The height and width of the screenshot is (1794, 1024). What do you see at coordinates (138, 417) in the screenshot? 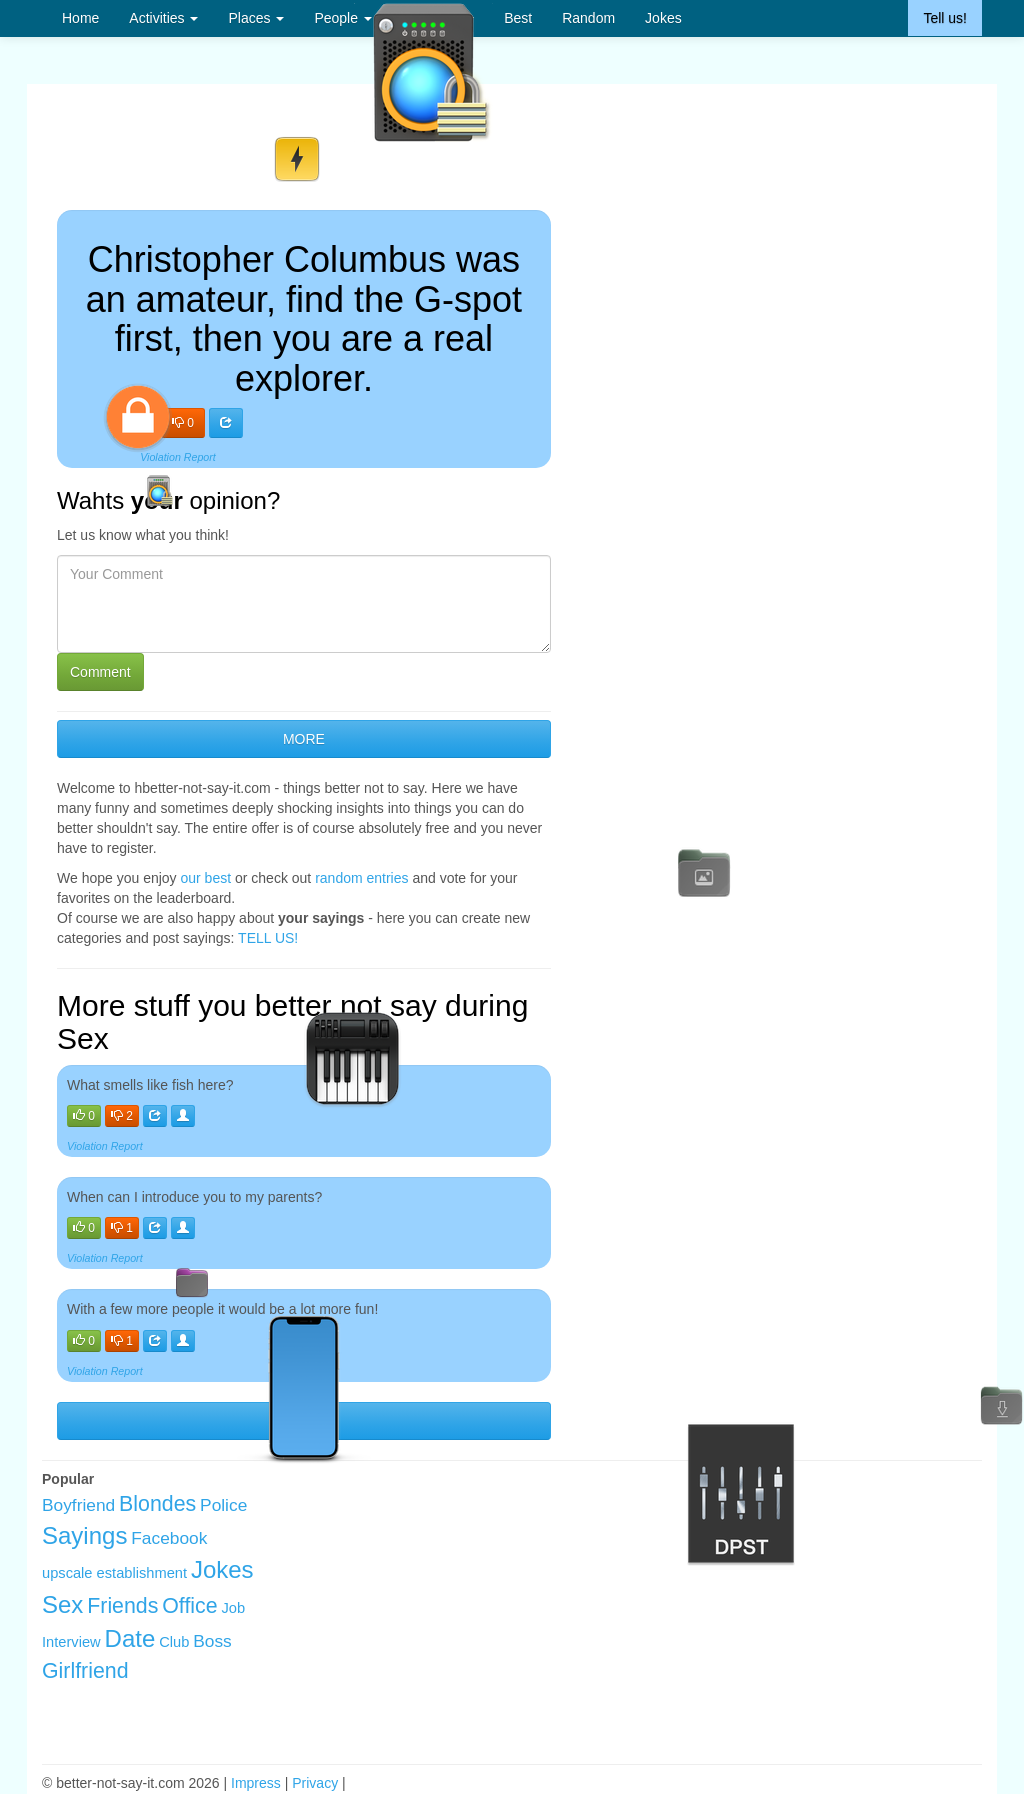
I see `indicates a locked or protected file` at bounding box center [138, 417].